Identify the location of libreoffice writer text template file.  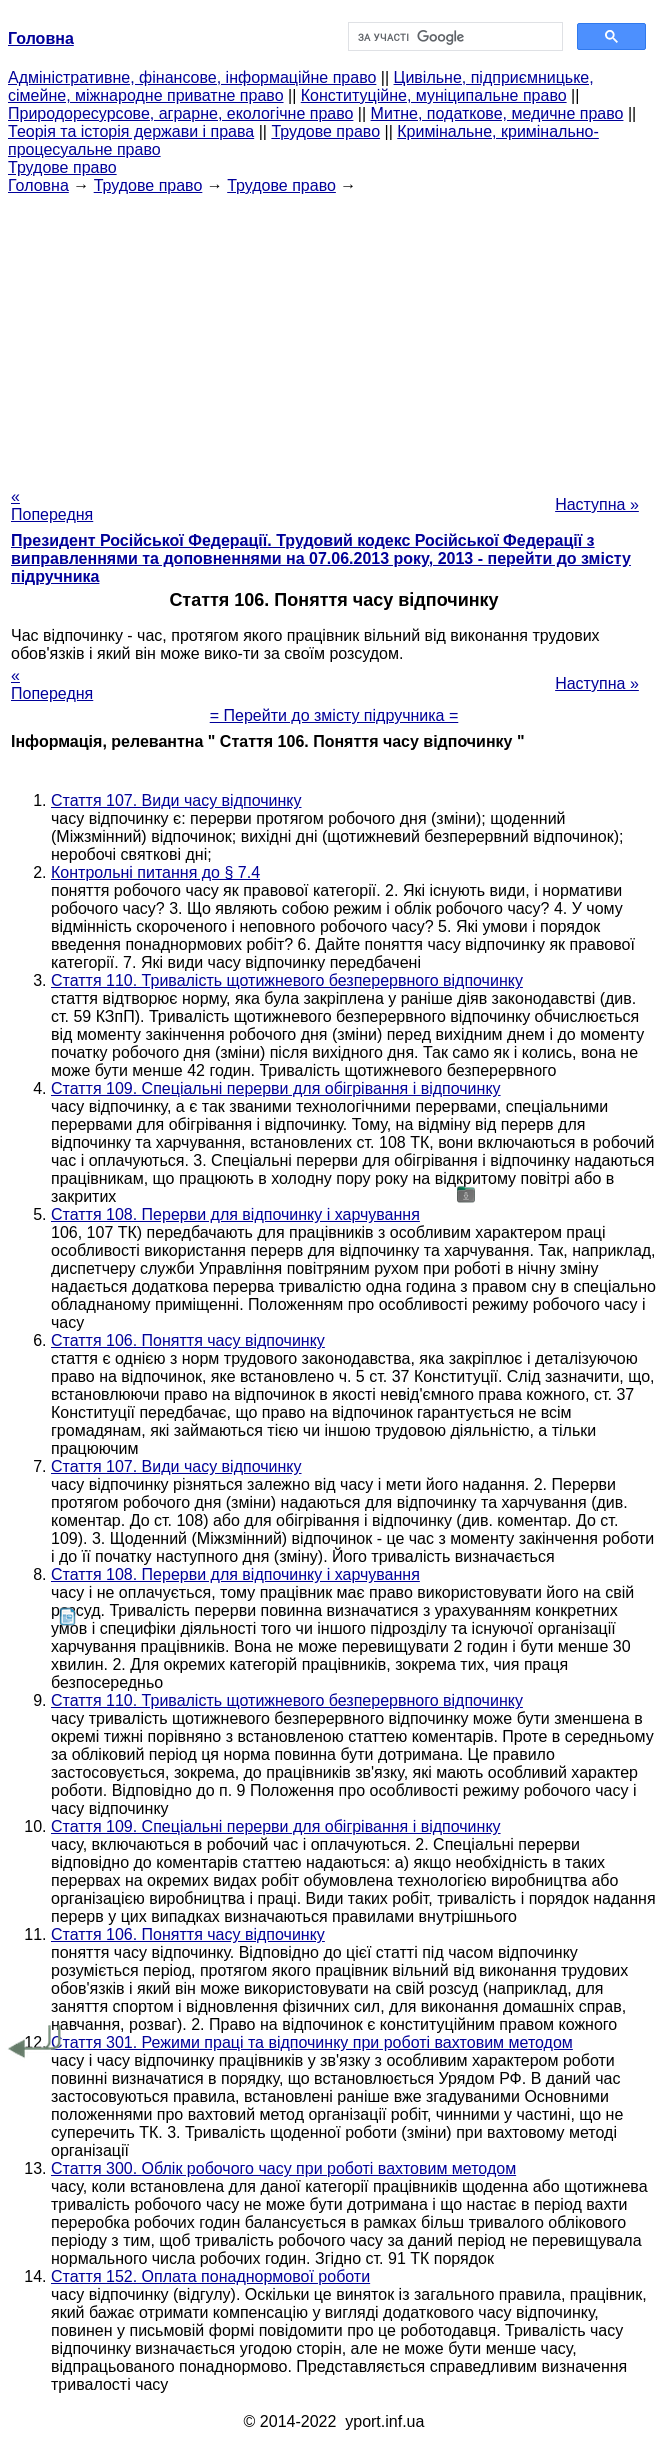
(67, 1616).